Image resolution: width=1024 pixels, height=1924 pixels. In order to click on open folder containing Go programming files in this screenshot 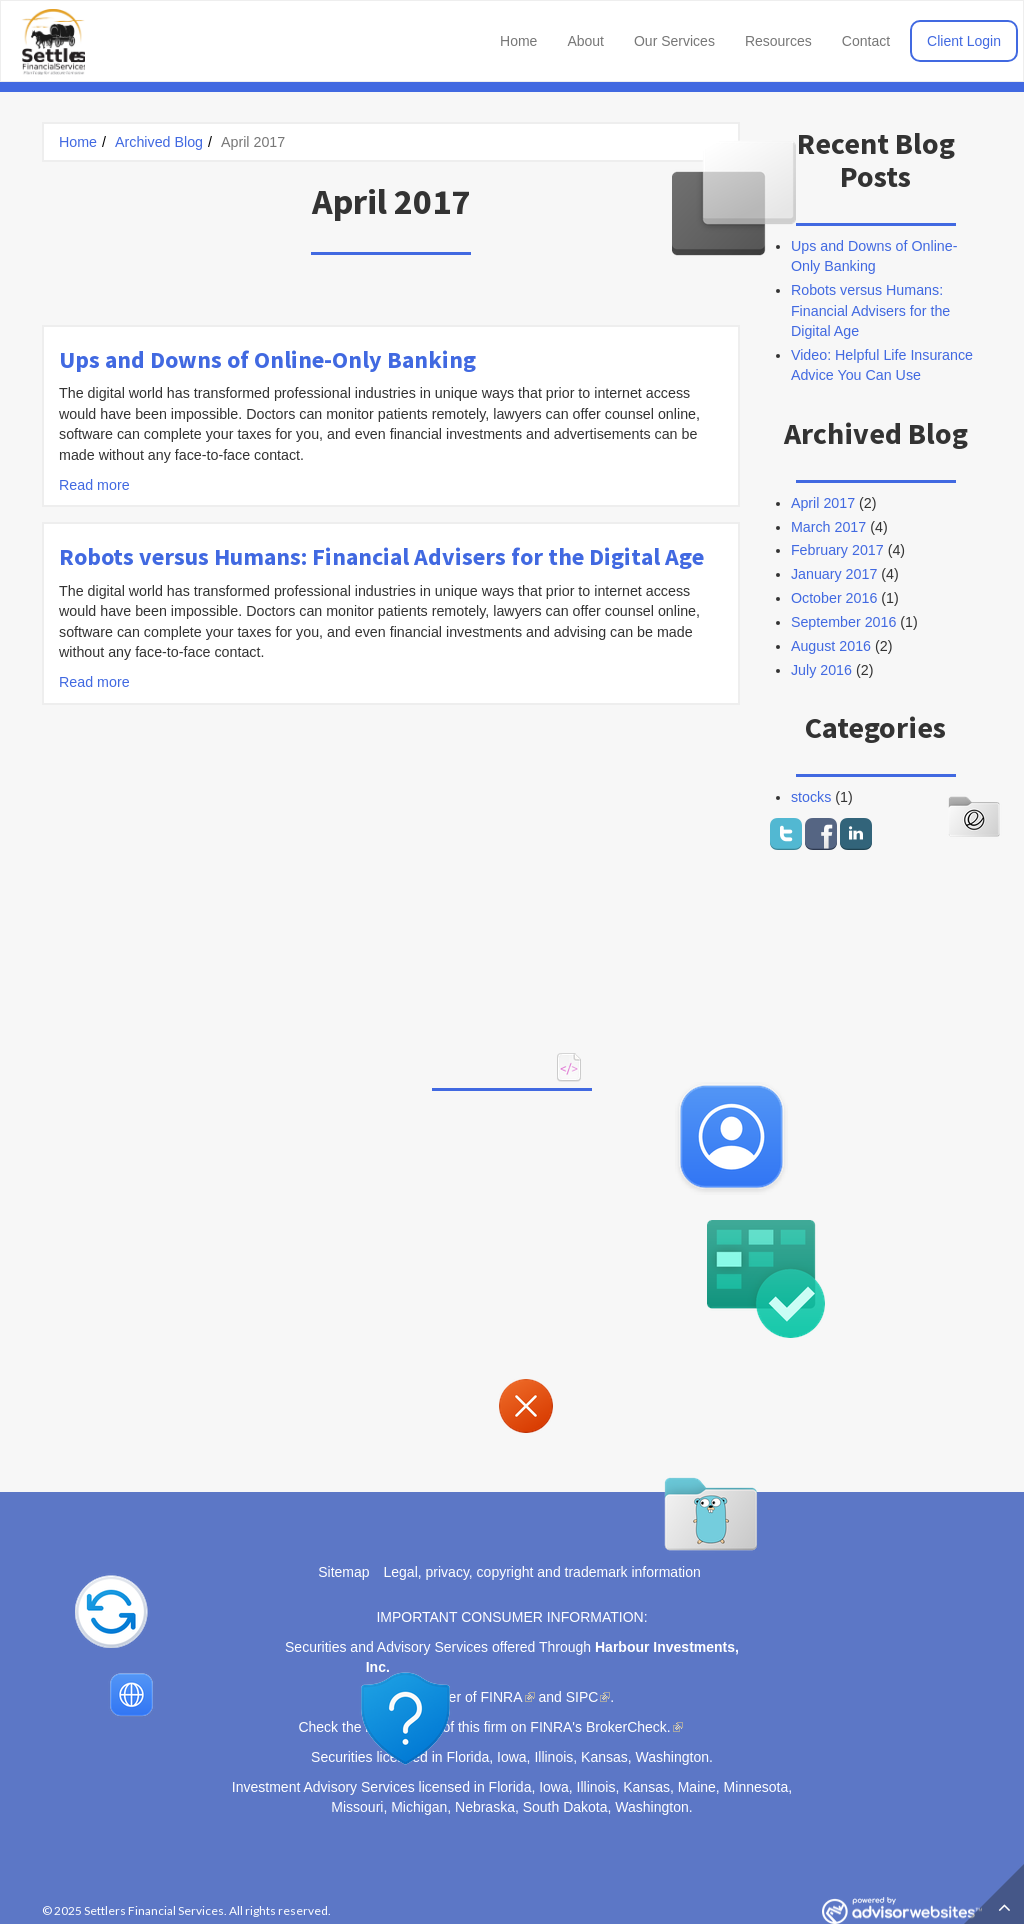, I will do `click(710, 1516)`.